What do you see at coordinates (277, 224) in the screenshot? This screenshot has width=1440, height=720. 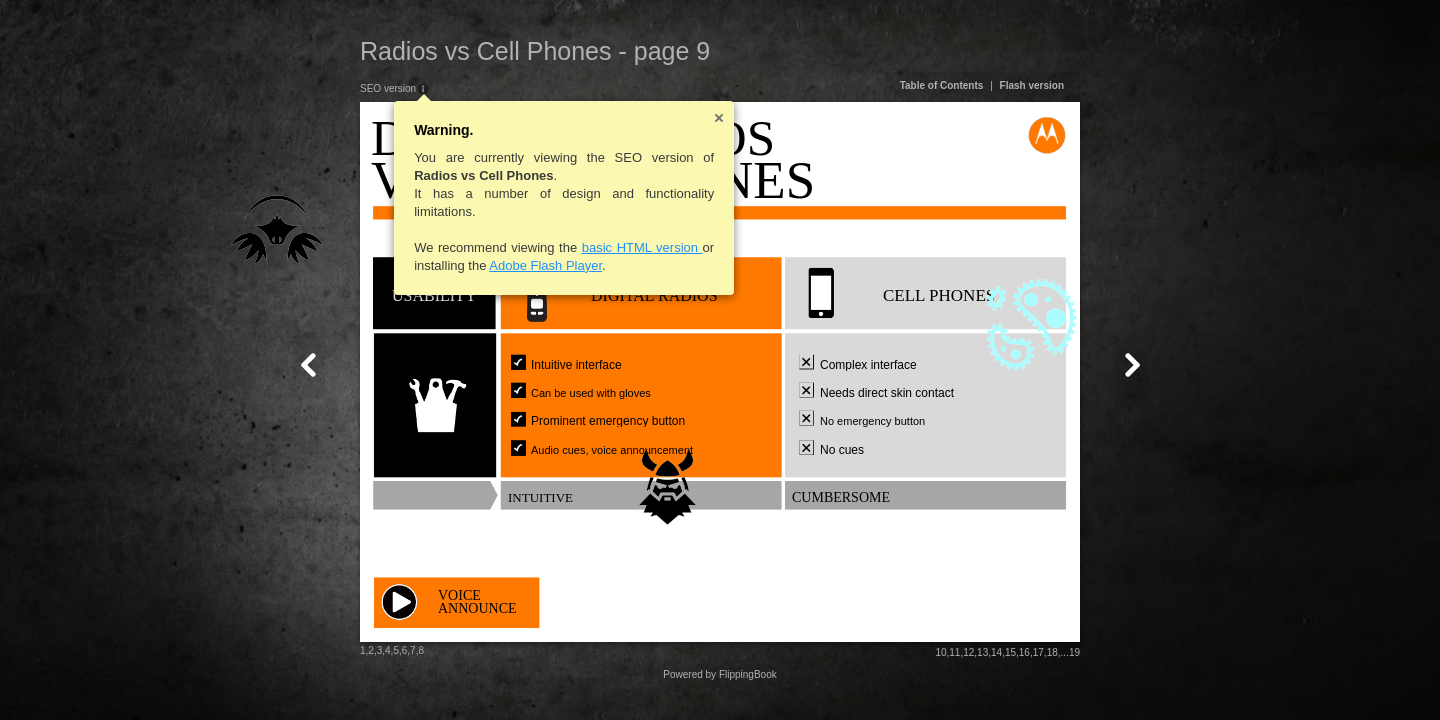 I see `mole character or creature in a game` at bounding box center [277, 224].